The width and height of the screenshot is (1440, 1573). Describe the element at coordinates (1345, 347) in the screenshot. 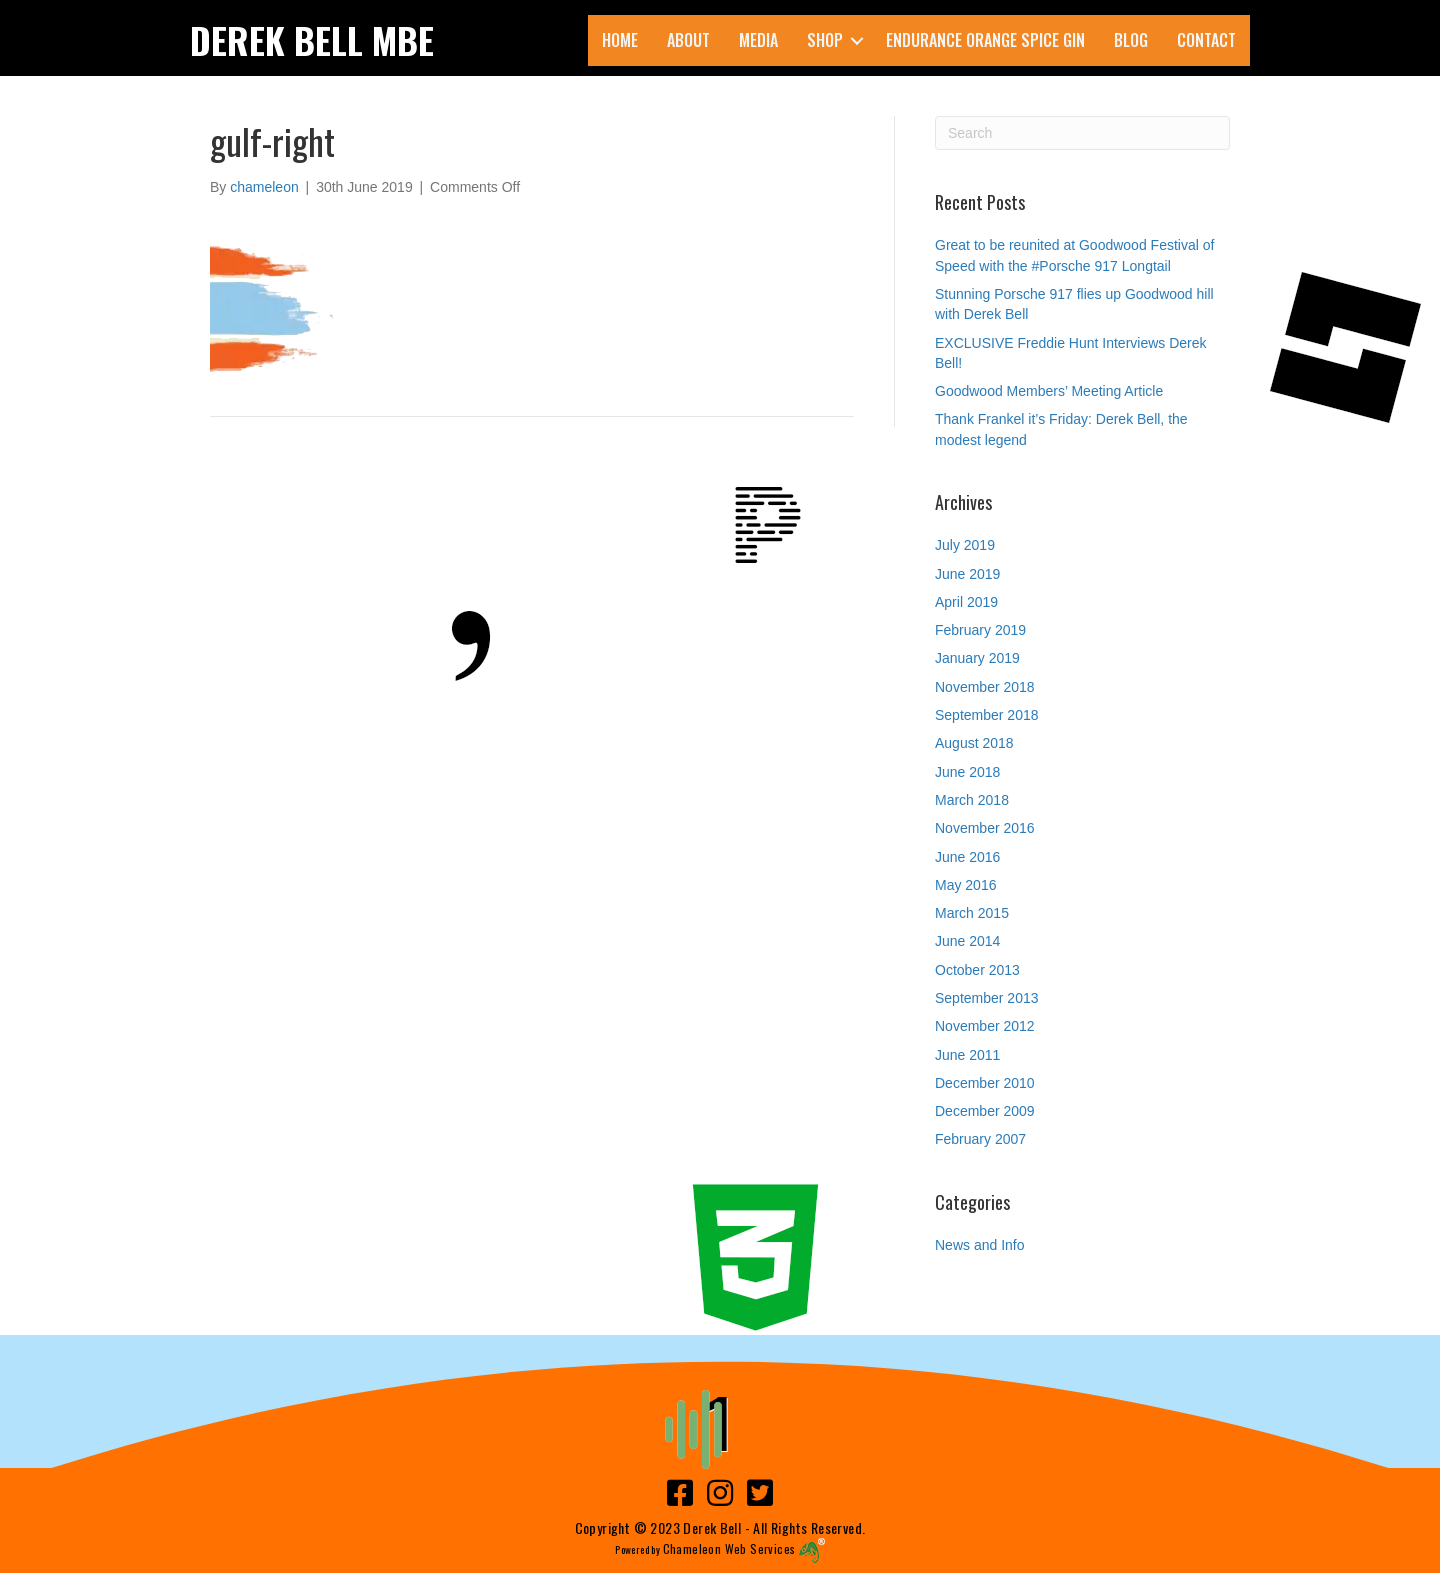

I see `open Roblox Studio` at that location.